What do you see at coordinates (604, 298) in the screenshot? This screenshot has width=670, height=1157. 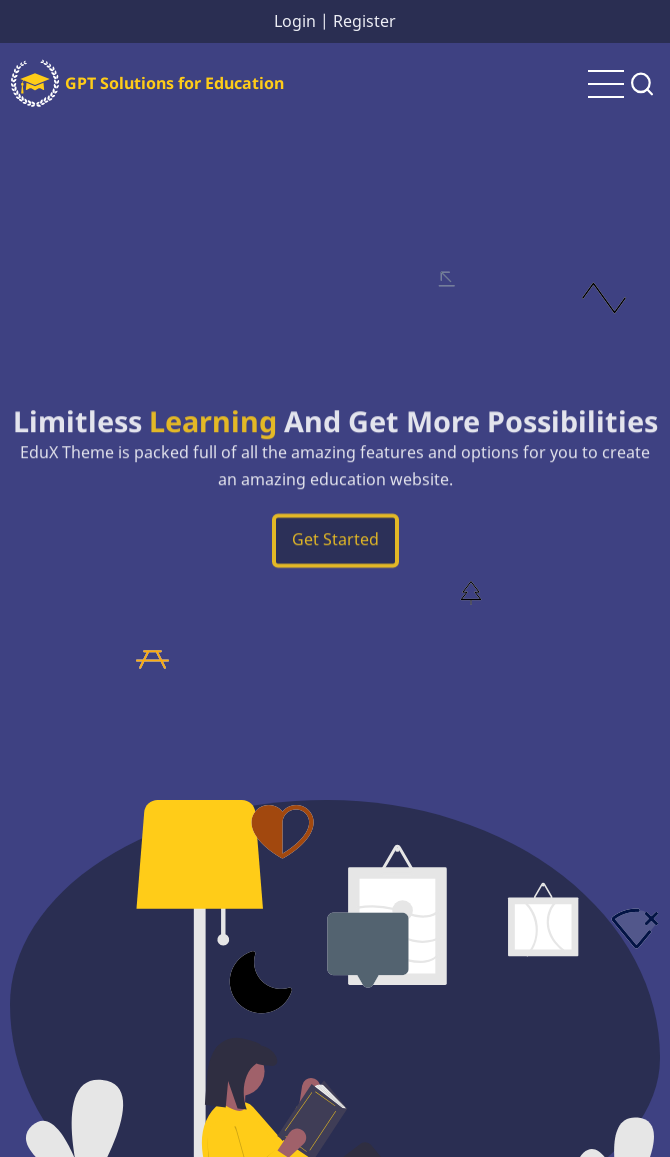 I see `toggle triangle waveform in audio synthesizer` at bounding box center [604, 298].